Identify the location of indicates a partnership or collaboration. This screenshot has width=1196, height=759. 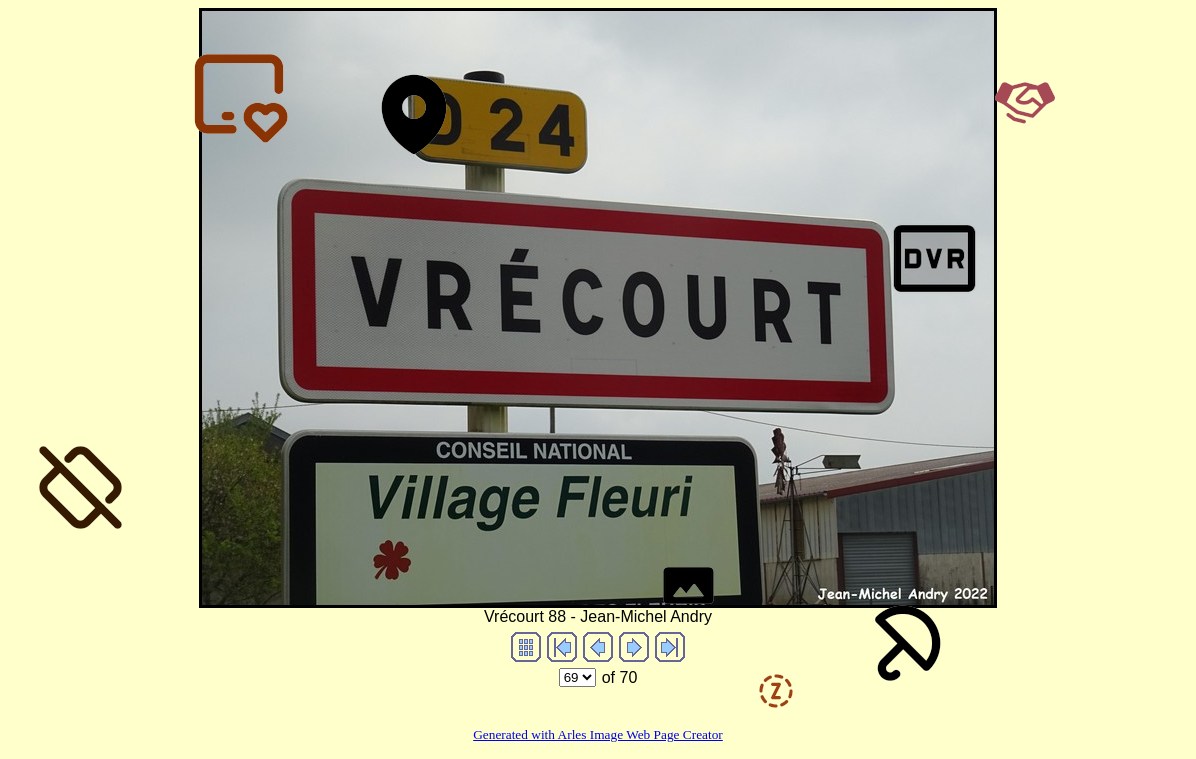
(1025, 101).